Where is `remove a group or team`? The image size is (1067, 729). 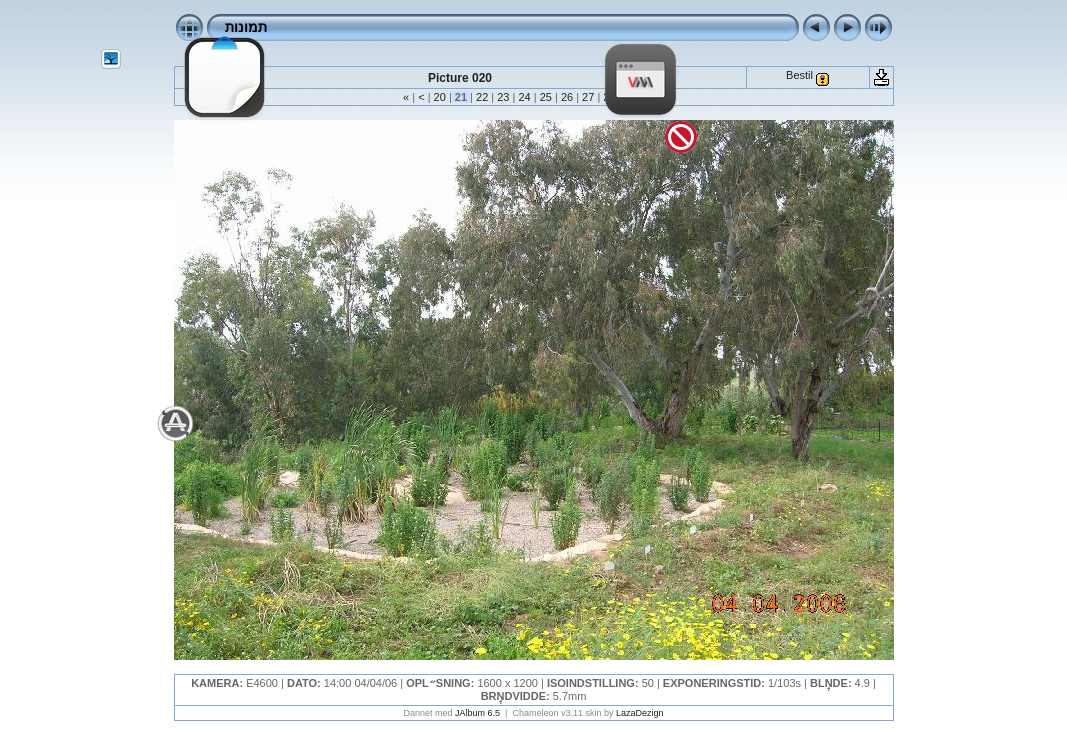 remove a group or team is located at coordinates (681, 137).